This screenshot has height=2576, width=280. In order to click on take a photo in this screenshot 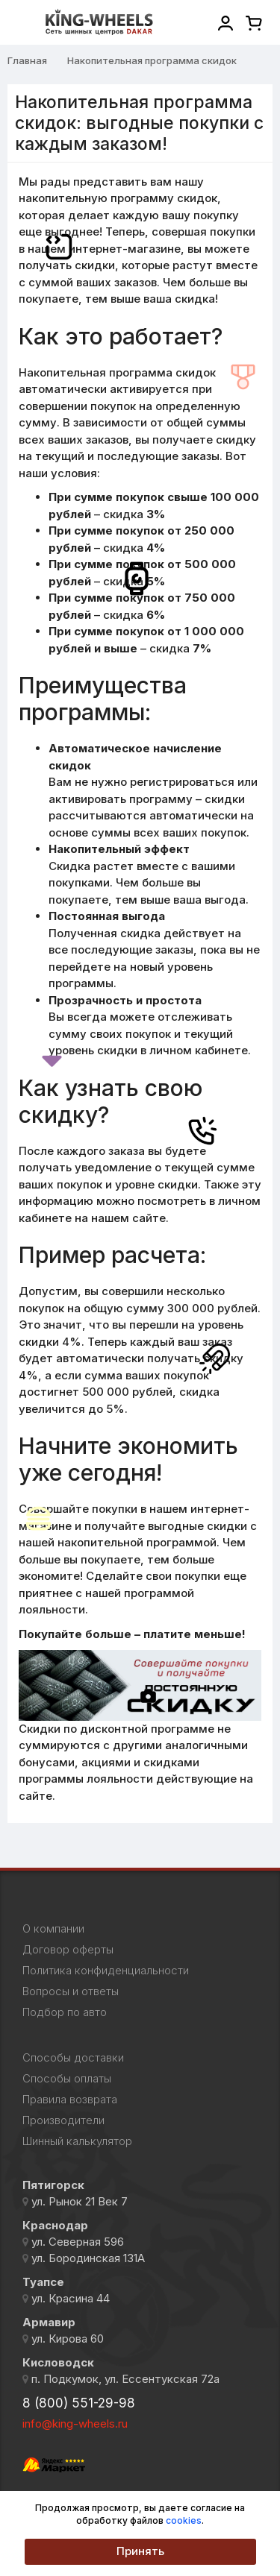, I will do `click(148, 1695)`.